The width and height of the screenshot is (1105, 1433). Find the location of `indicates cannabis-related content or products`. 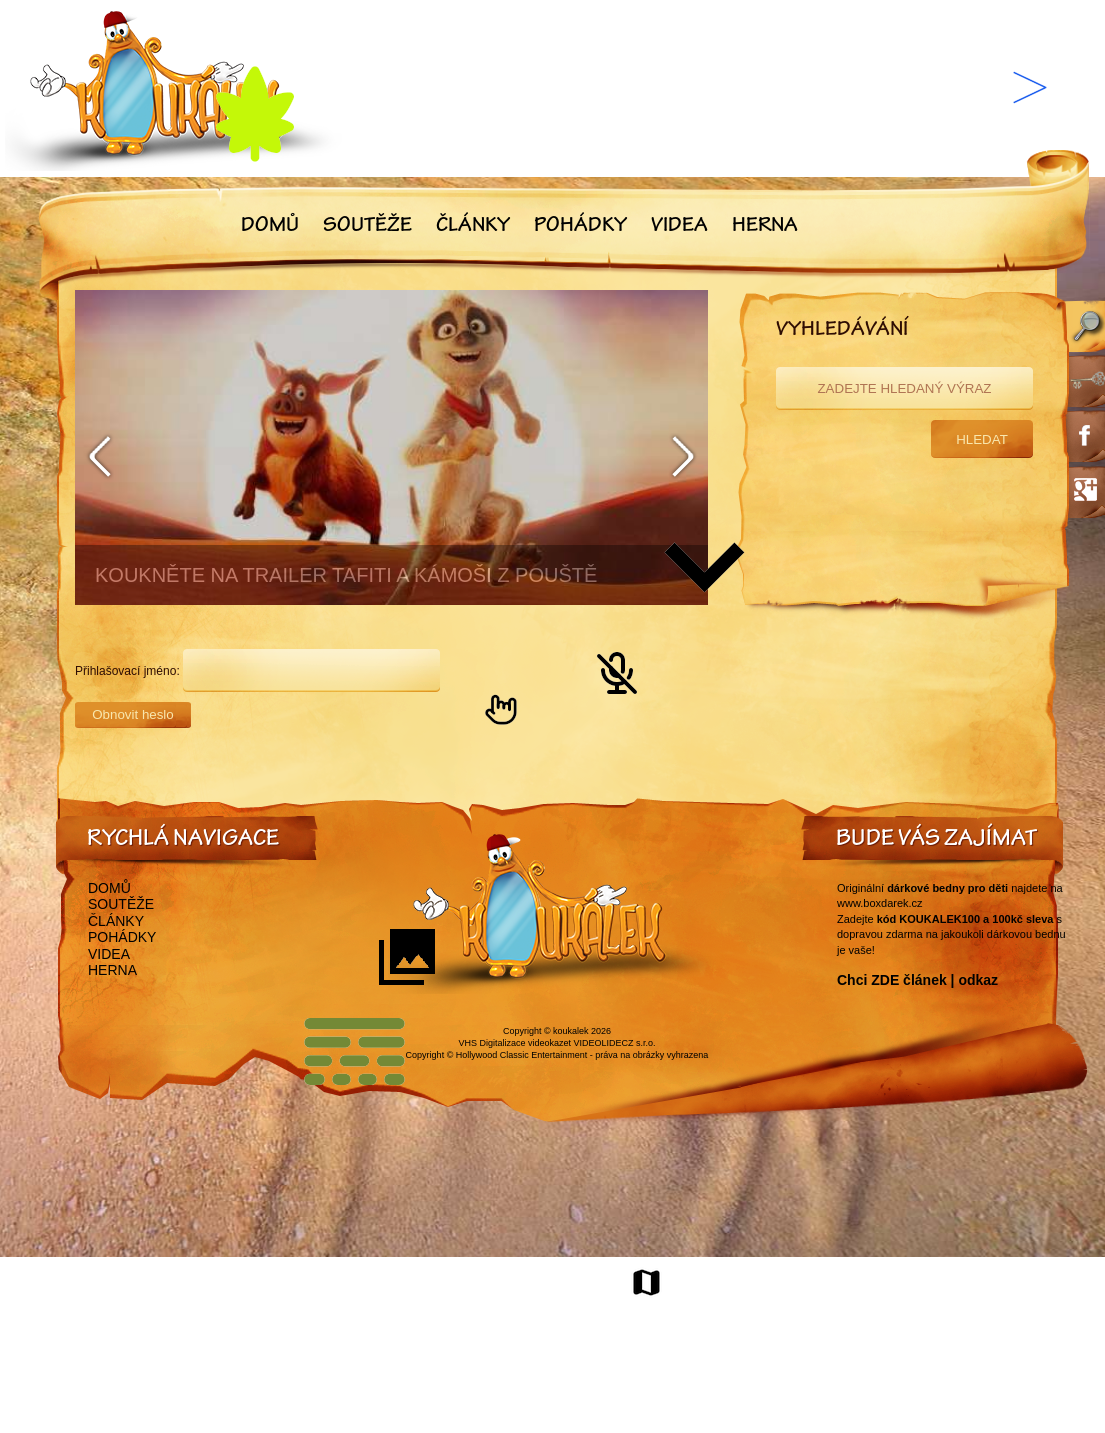

indicates cannabis-related content or products is located at coordinates (255, 114).